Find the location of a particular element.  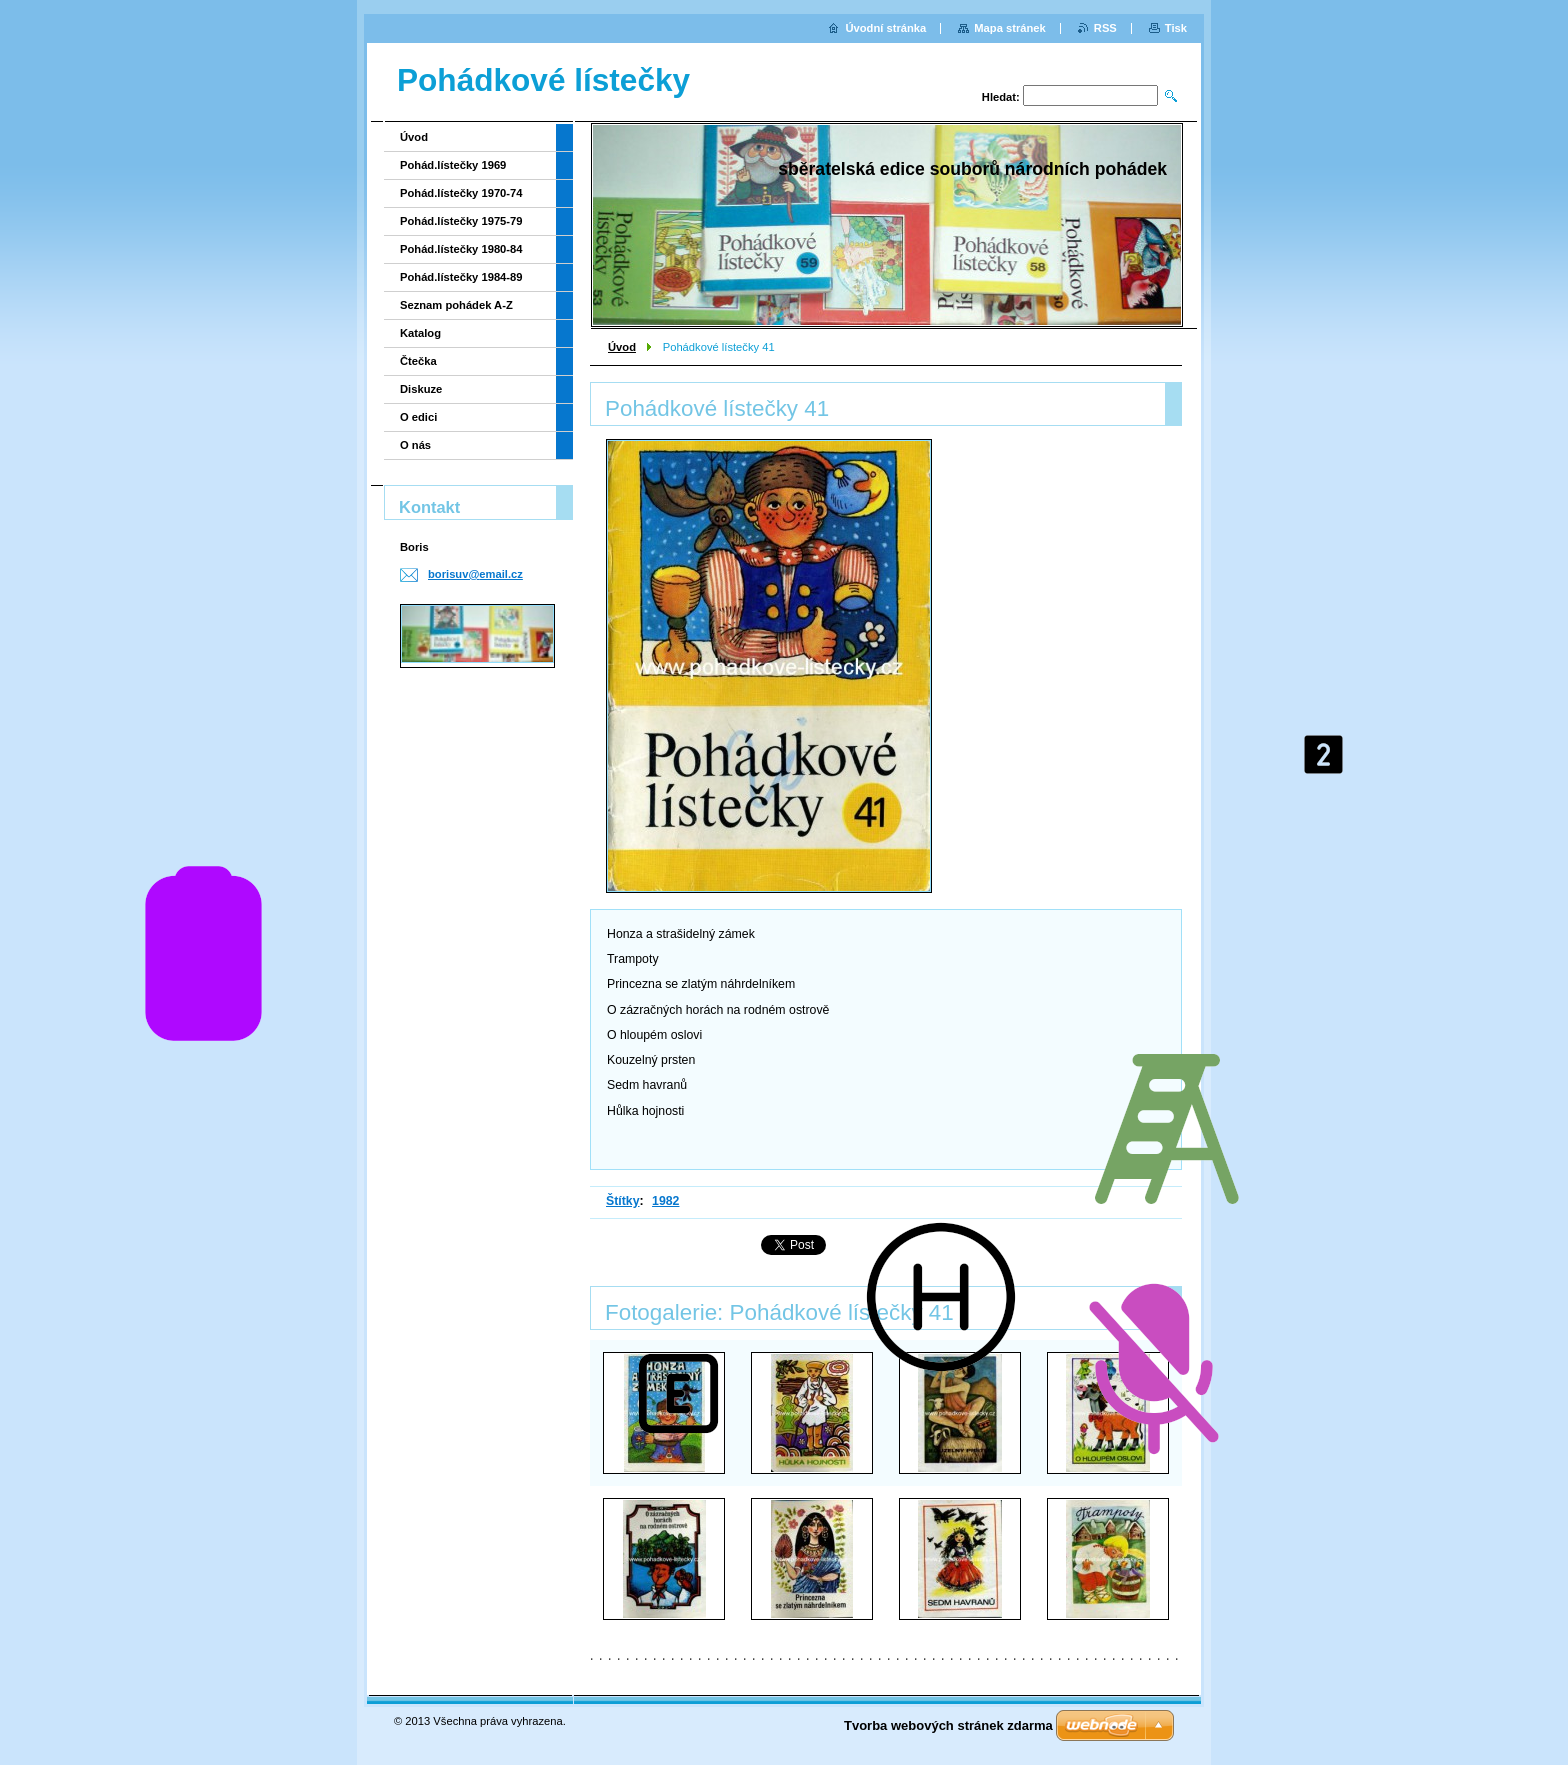

indicates step two in a multi-step process is located at coordinates (1323, 754).